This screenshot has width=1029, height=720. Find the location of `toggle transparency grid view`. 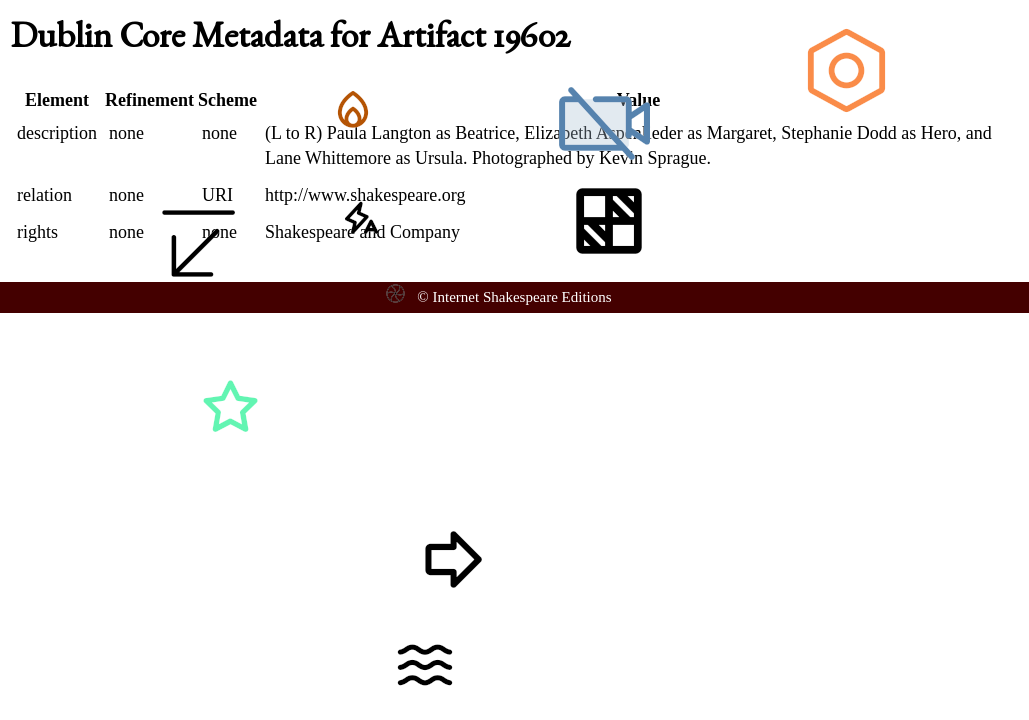

toggle transparency grid view is located at coordinates (609, 221).